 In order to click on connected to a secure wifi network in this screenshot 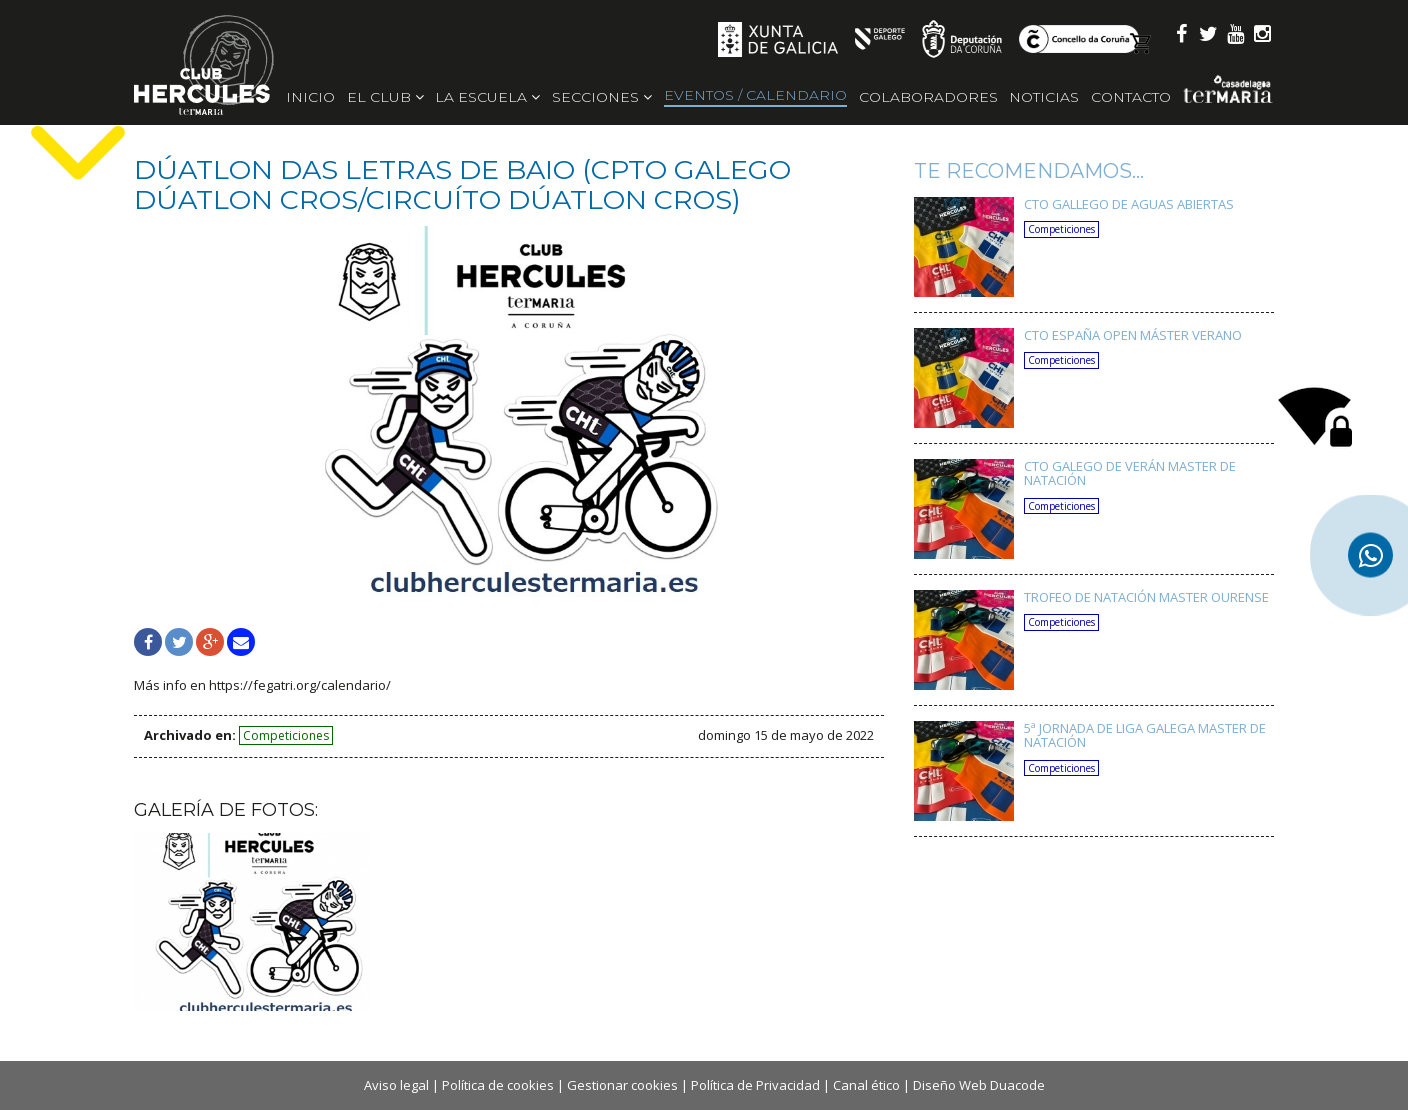, I will do `click(1314, 415)`.